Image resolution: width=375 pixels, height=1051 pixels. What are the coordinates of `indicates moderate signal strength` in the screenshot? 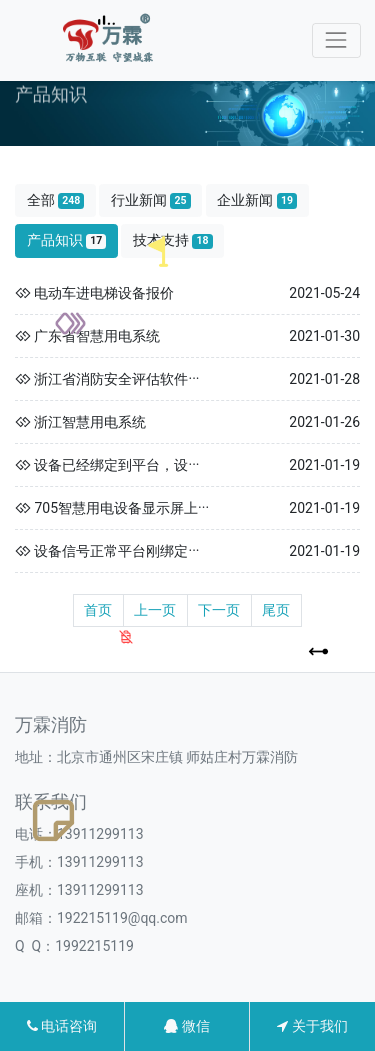 It's located at (106, 16).